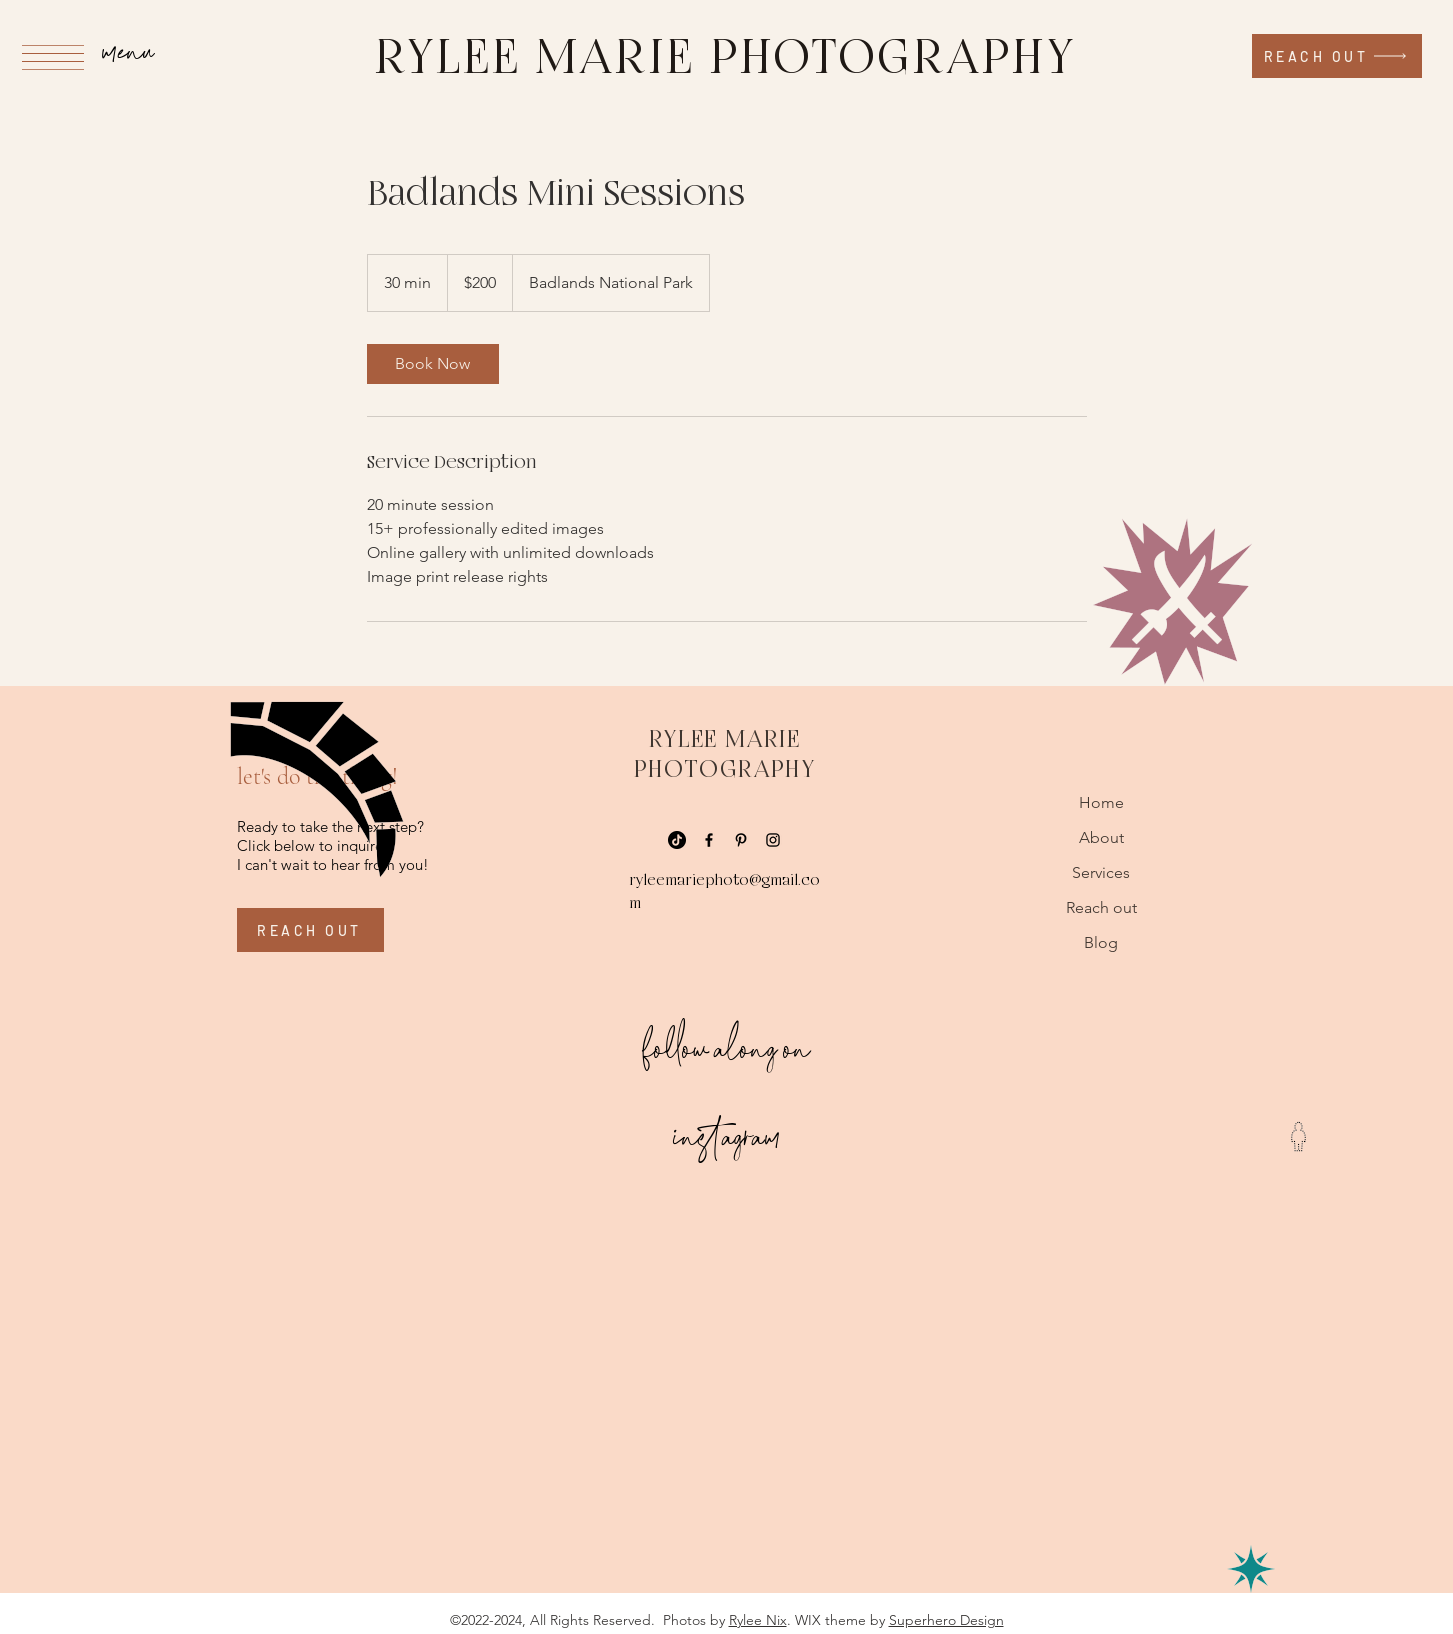  What do you see at coordinates (1176, 602) in the screenshot?
I see `crossed swords clash or combat action` at bounding box center [1176, 602].